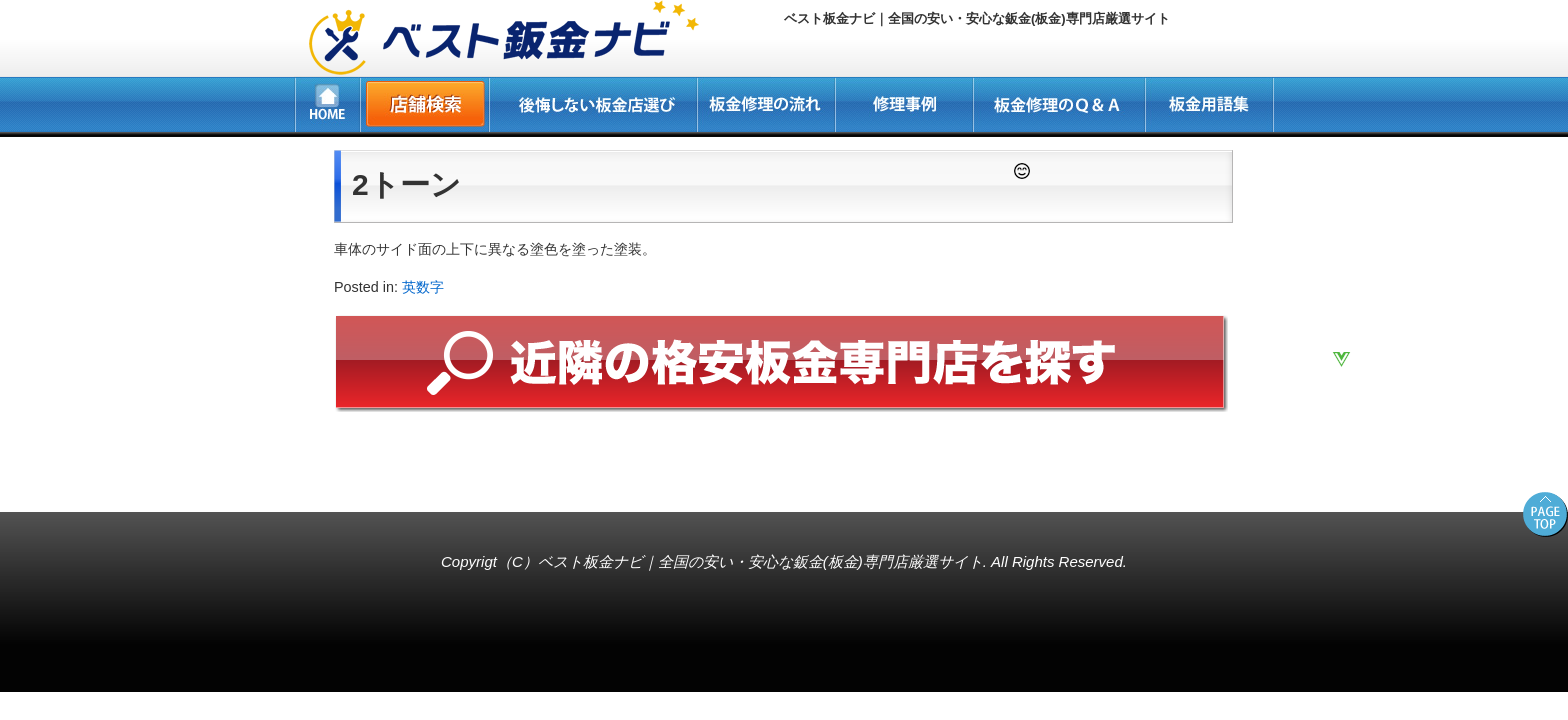  I want to click on Vue.js framework logo, so click(1341, 359).